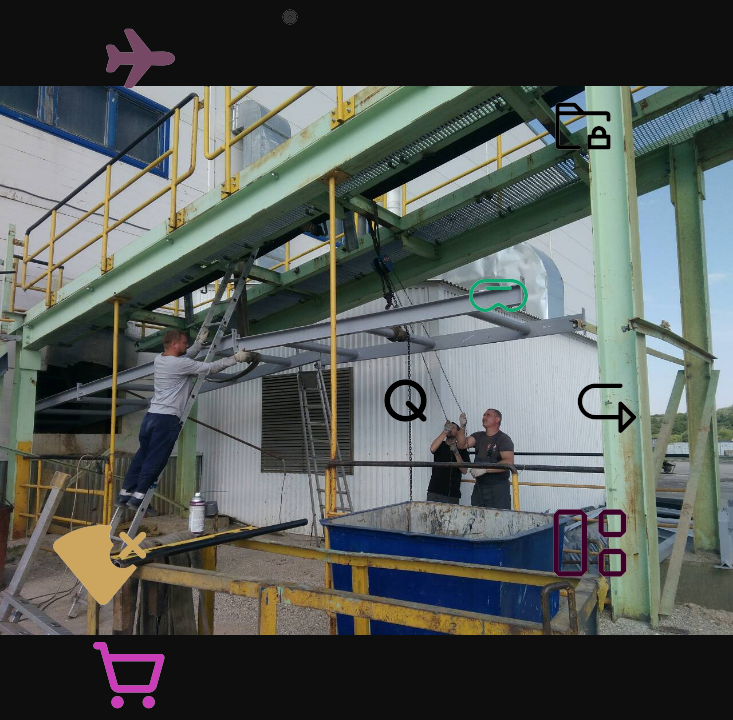 This screenshot has width=733, height=720. I want to click on view your shopping cart, so click(129, 674).